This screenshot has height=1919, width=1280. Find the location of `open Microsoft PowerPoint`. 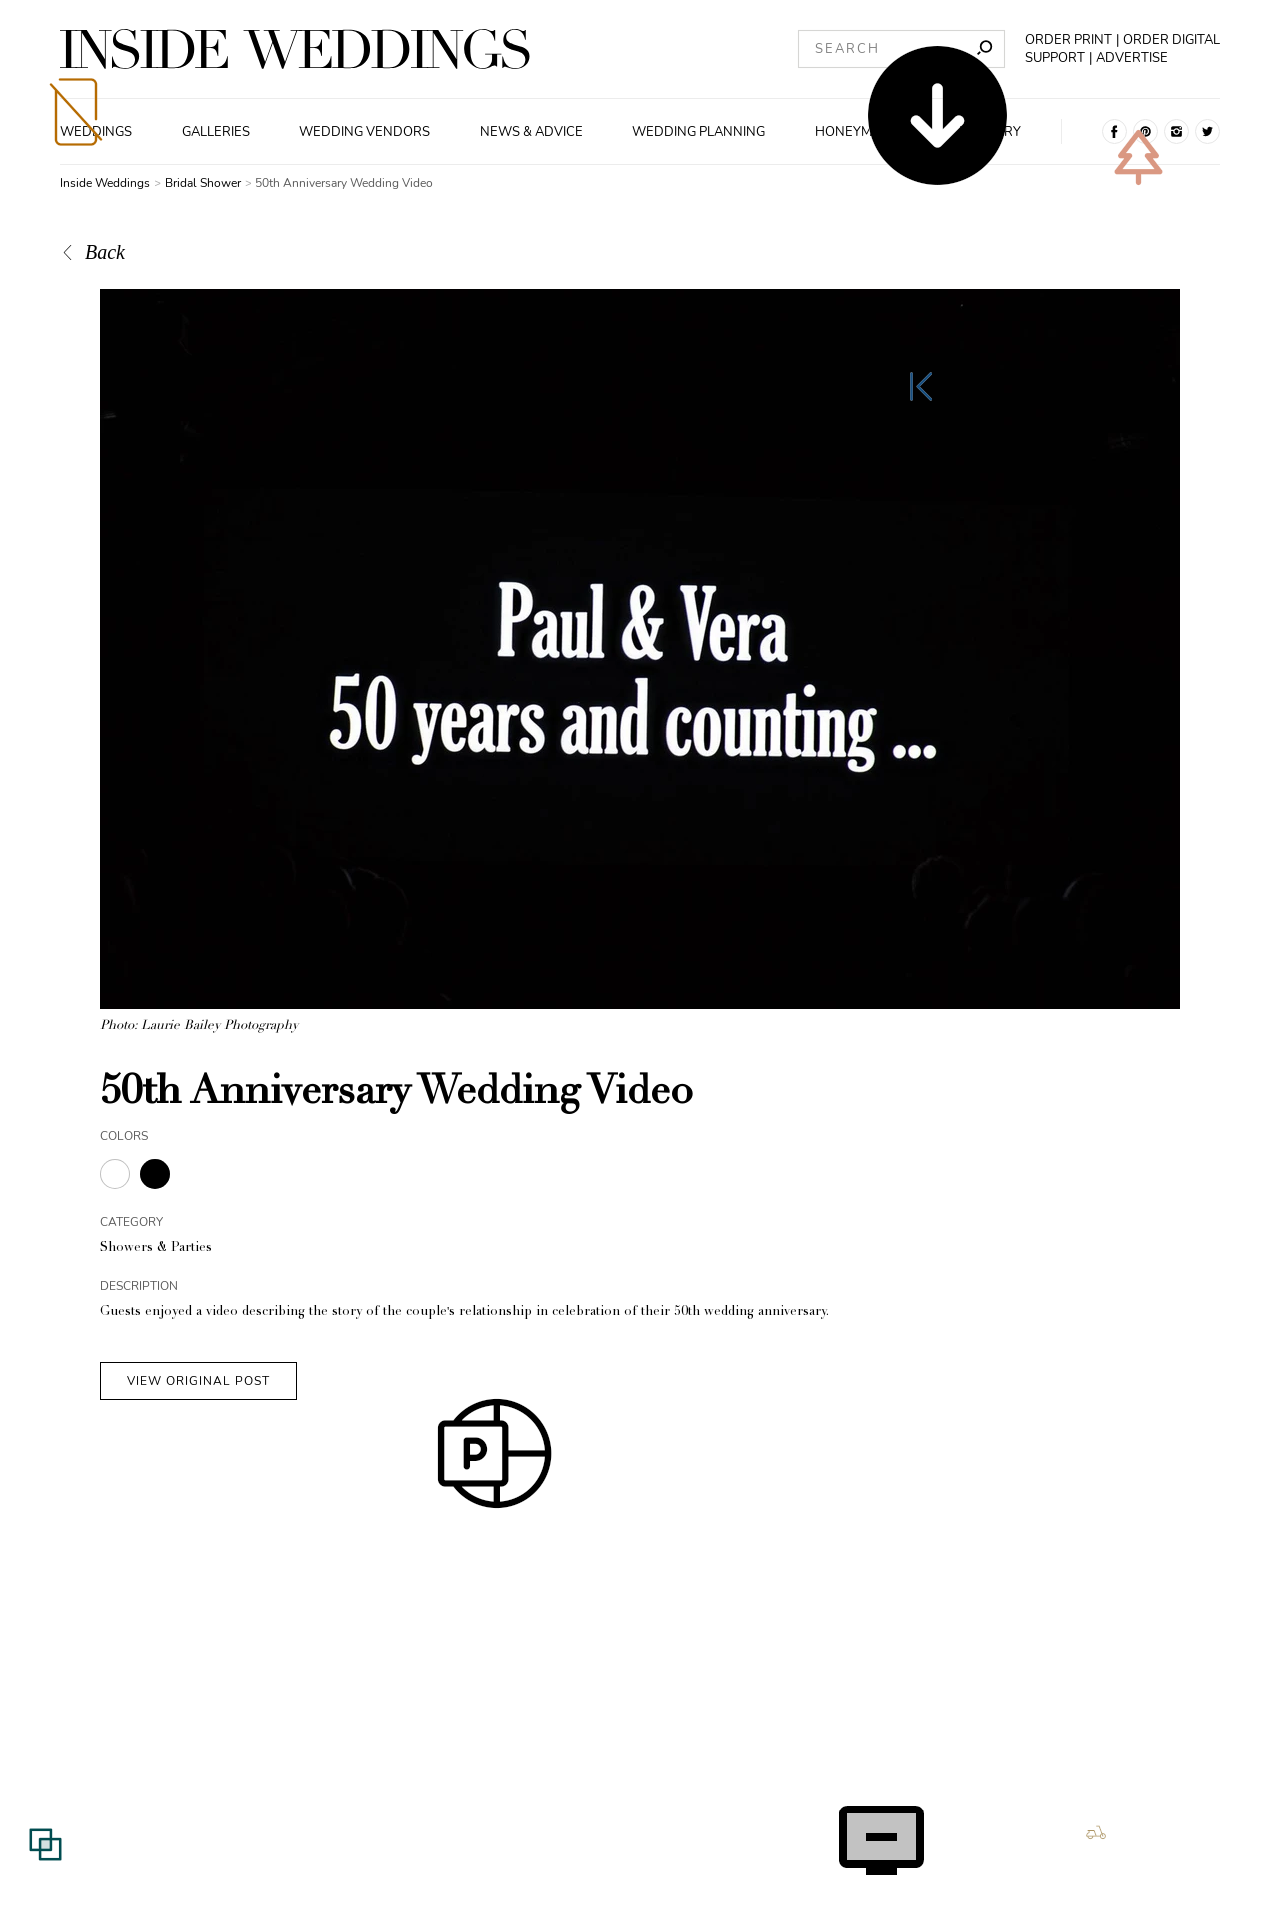

open Microsoft PowerPoint is located at coordinates (492, 1453).